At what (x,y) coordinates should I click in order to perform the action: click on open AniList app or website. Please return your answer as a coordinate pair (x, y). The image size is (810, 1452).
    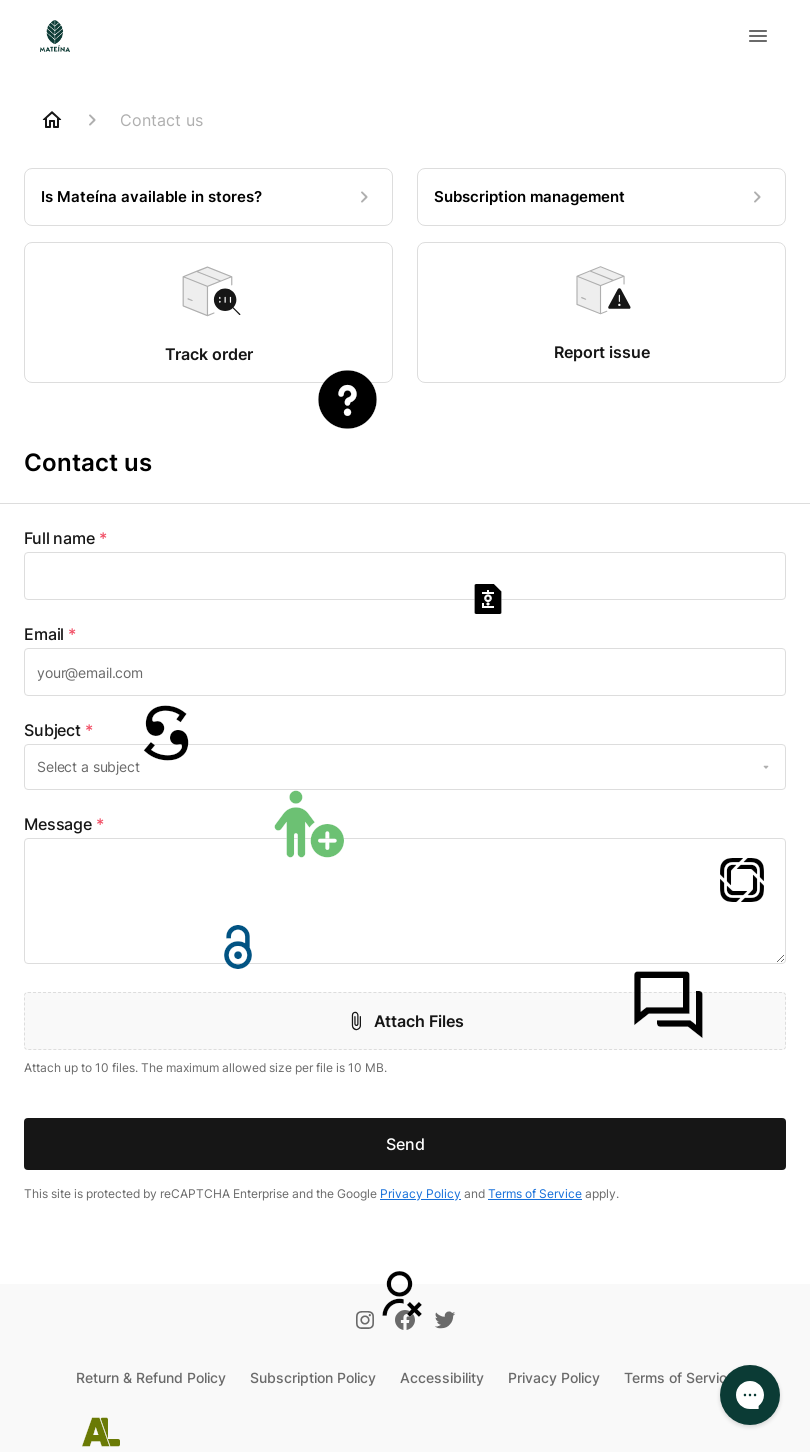
    Looking at the image, I should click on (101, 1432).